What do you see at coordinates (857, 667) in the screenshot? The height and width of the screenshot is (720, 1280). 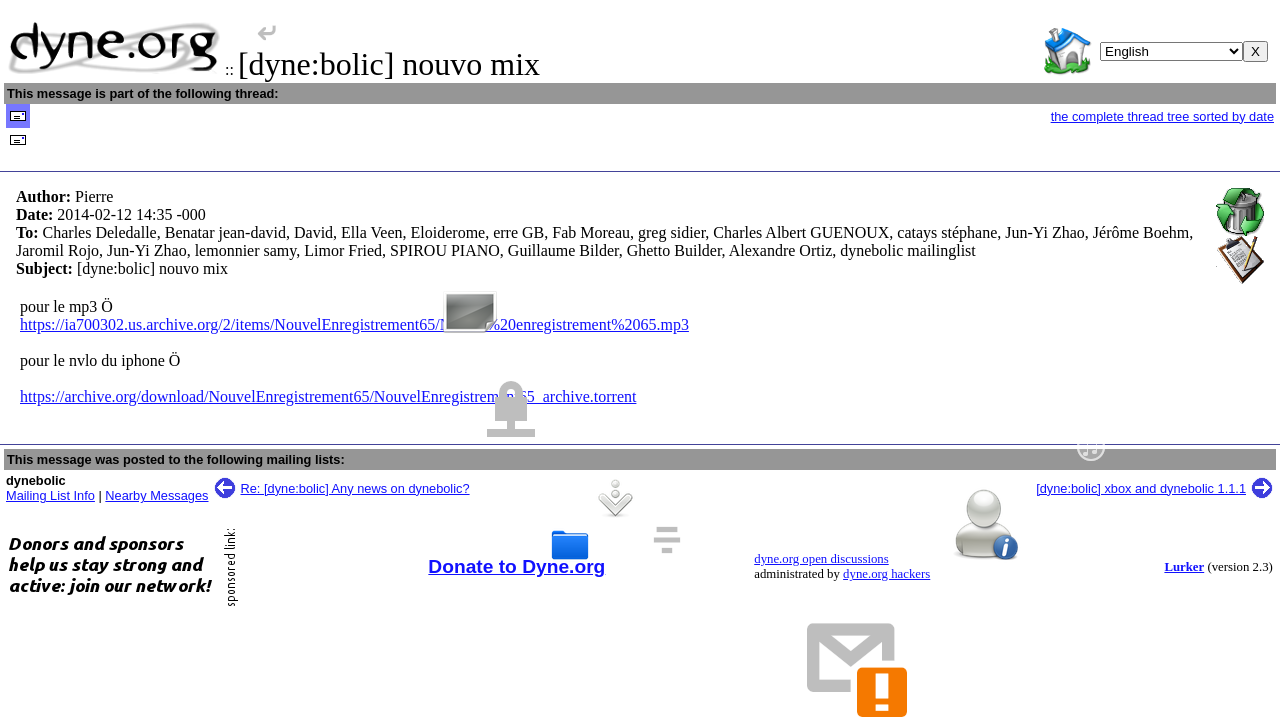 I see `mark email as important` at bounding box center [857, 667].